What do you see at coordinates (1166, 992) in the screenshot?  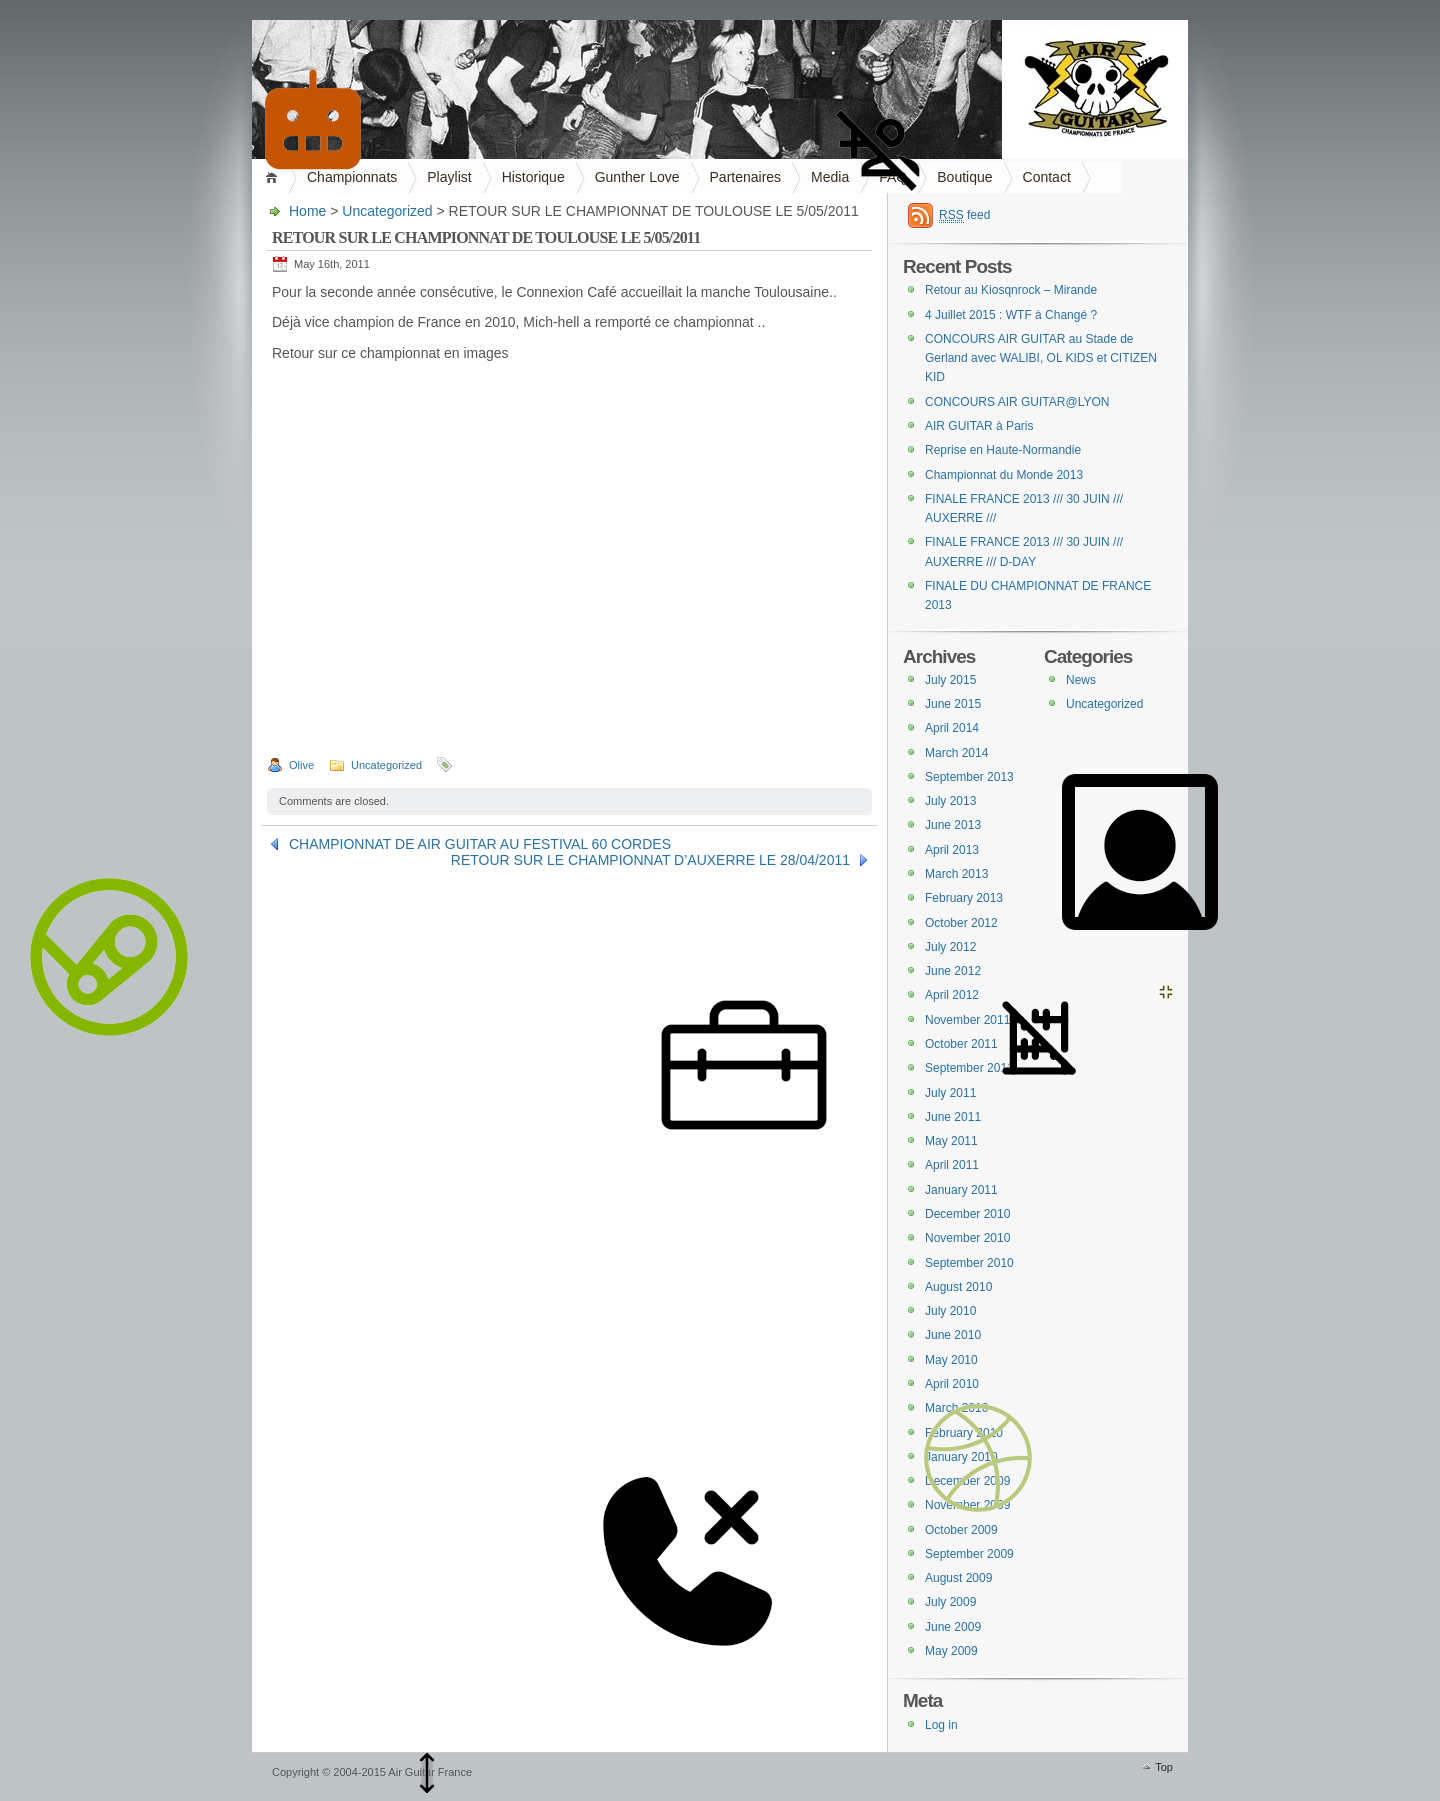 I see `exit fullscreen mode` at bounding box center [1166, 992].